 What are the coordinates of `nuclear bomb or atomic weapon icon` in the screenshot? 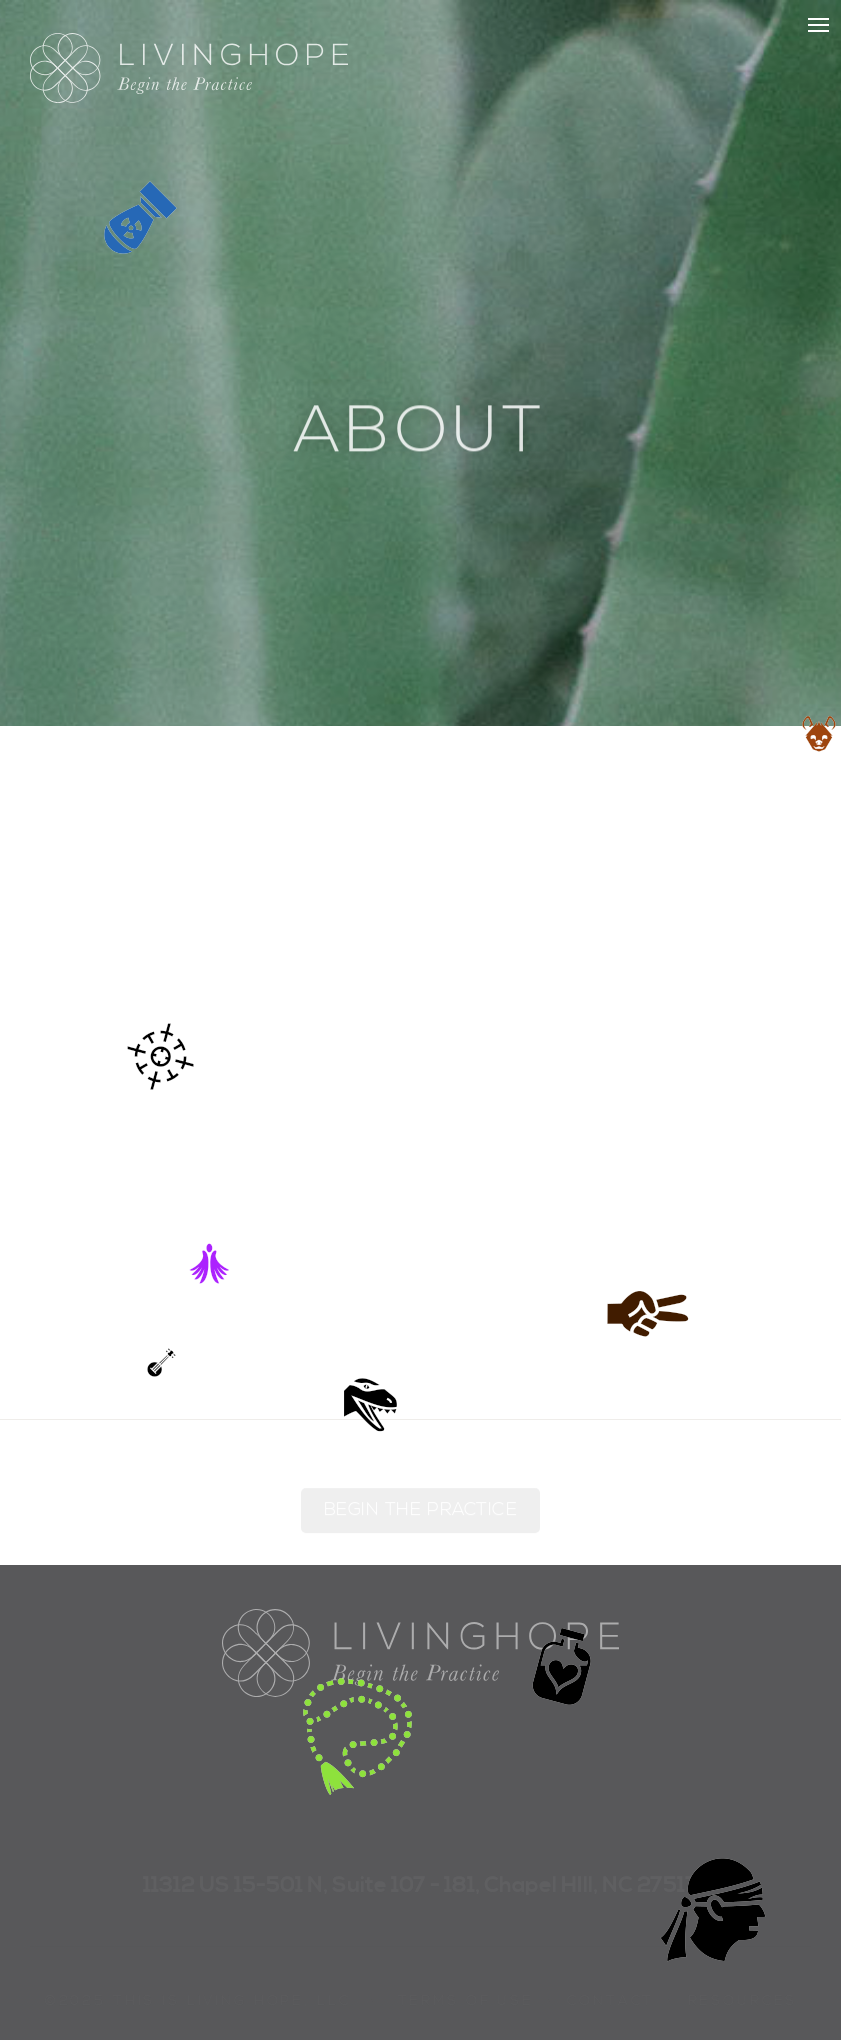 It's located at (140, 217).